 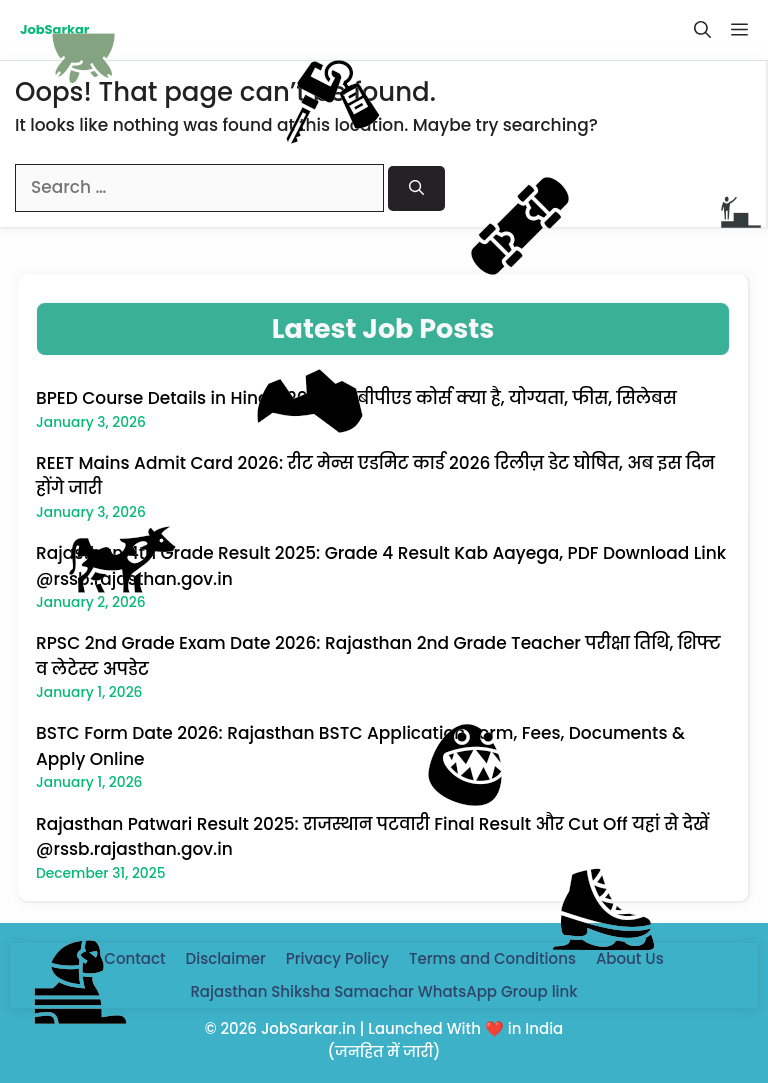 I want to click on access farm or livestock management features, so click(x=122, y=559).